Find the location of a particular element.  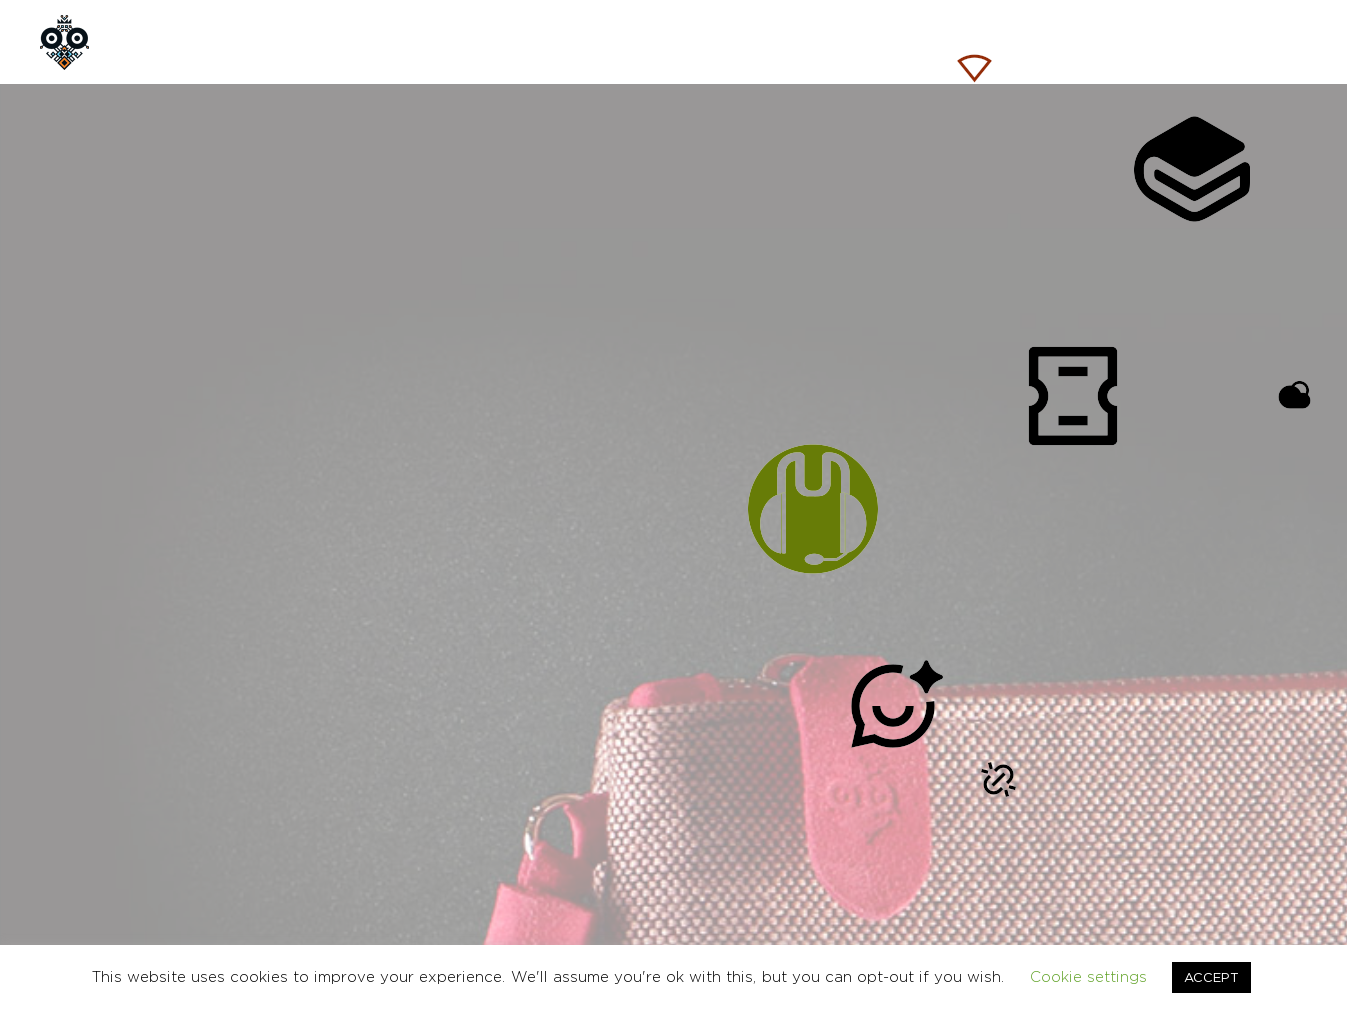

open GitBook documentation is located at coordinates (1192, 169).